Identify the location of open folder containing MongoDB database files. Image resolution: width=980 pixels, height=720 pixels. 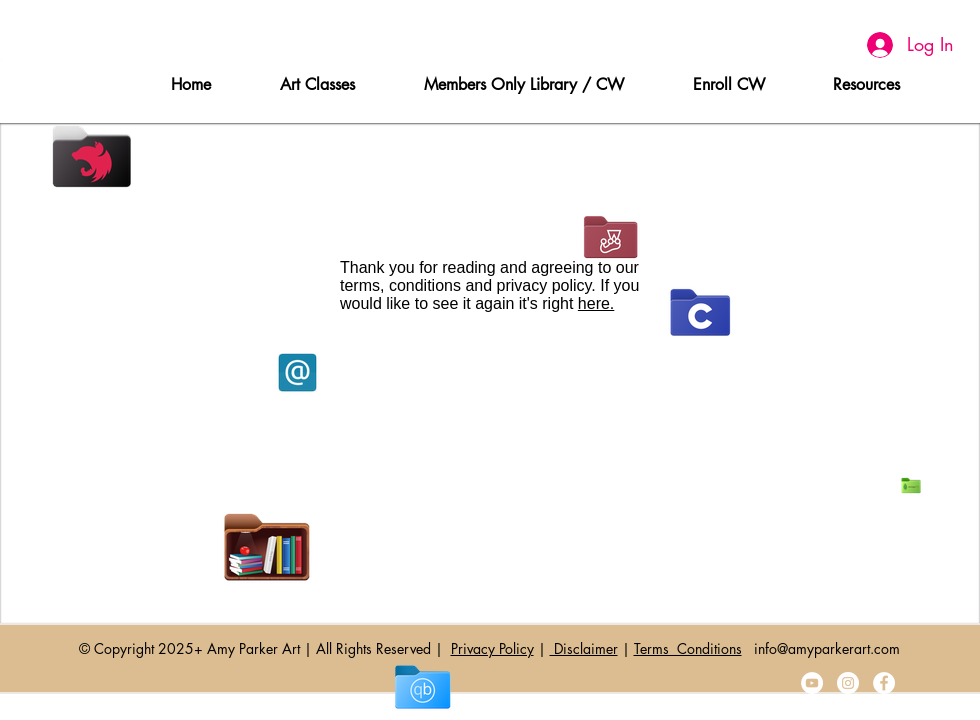
(911, 486).